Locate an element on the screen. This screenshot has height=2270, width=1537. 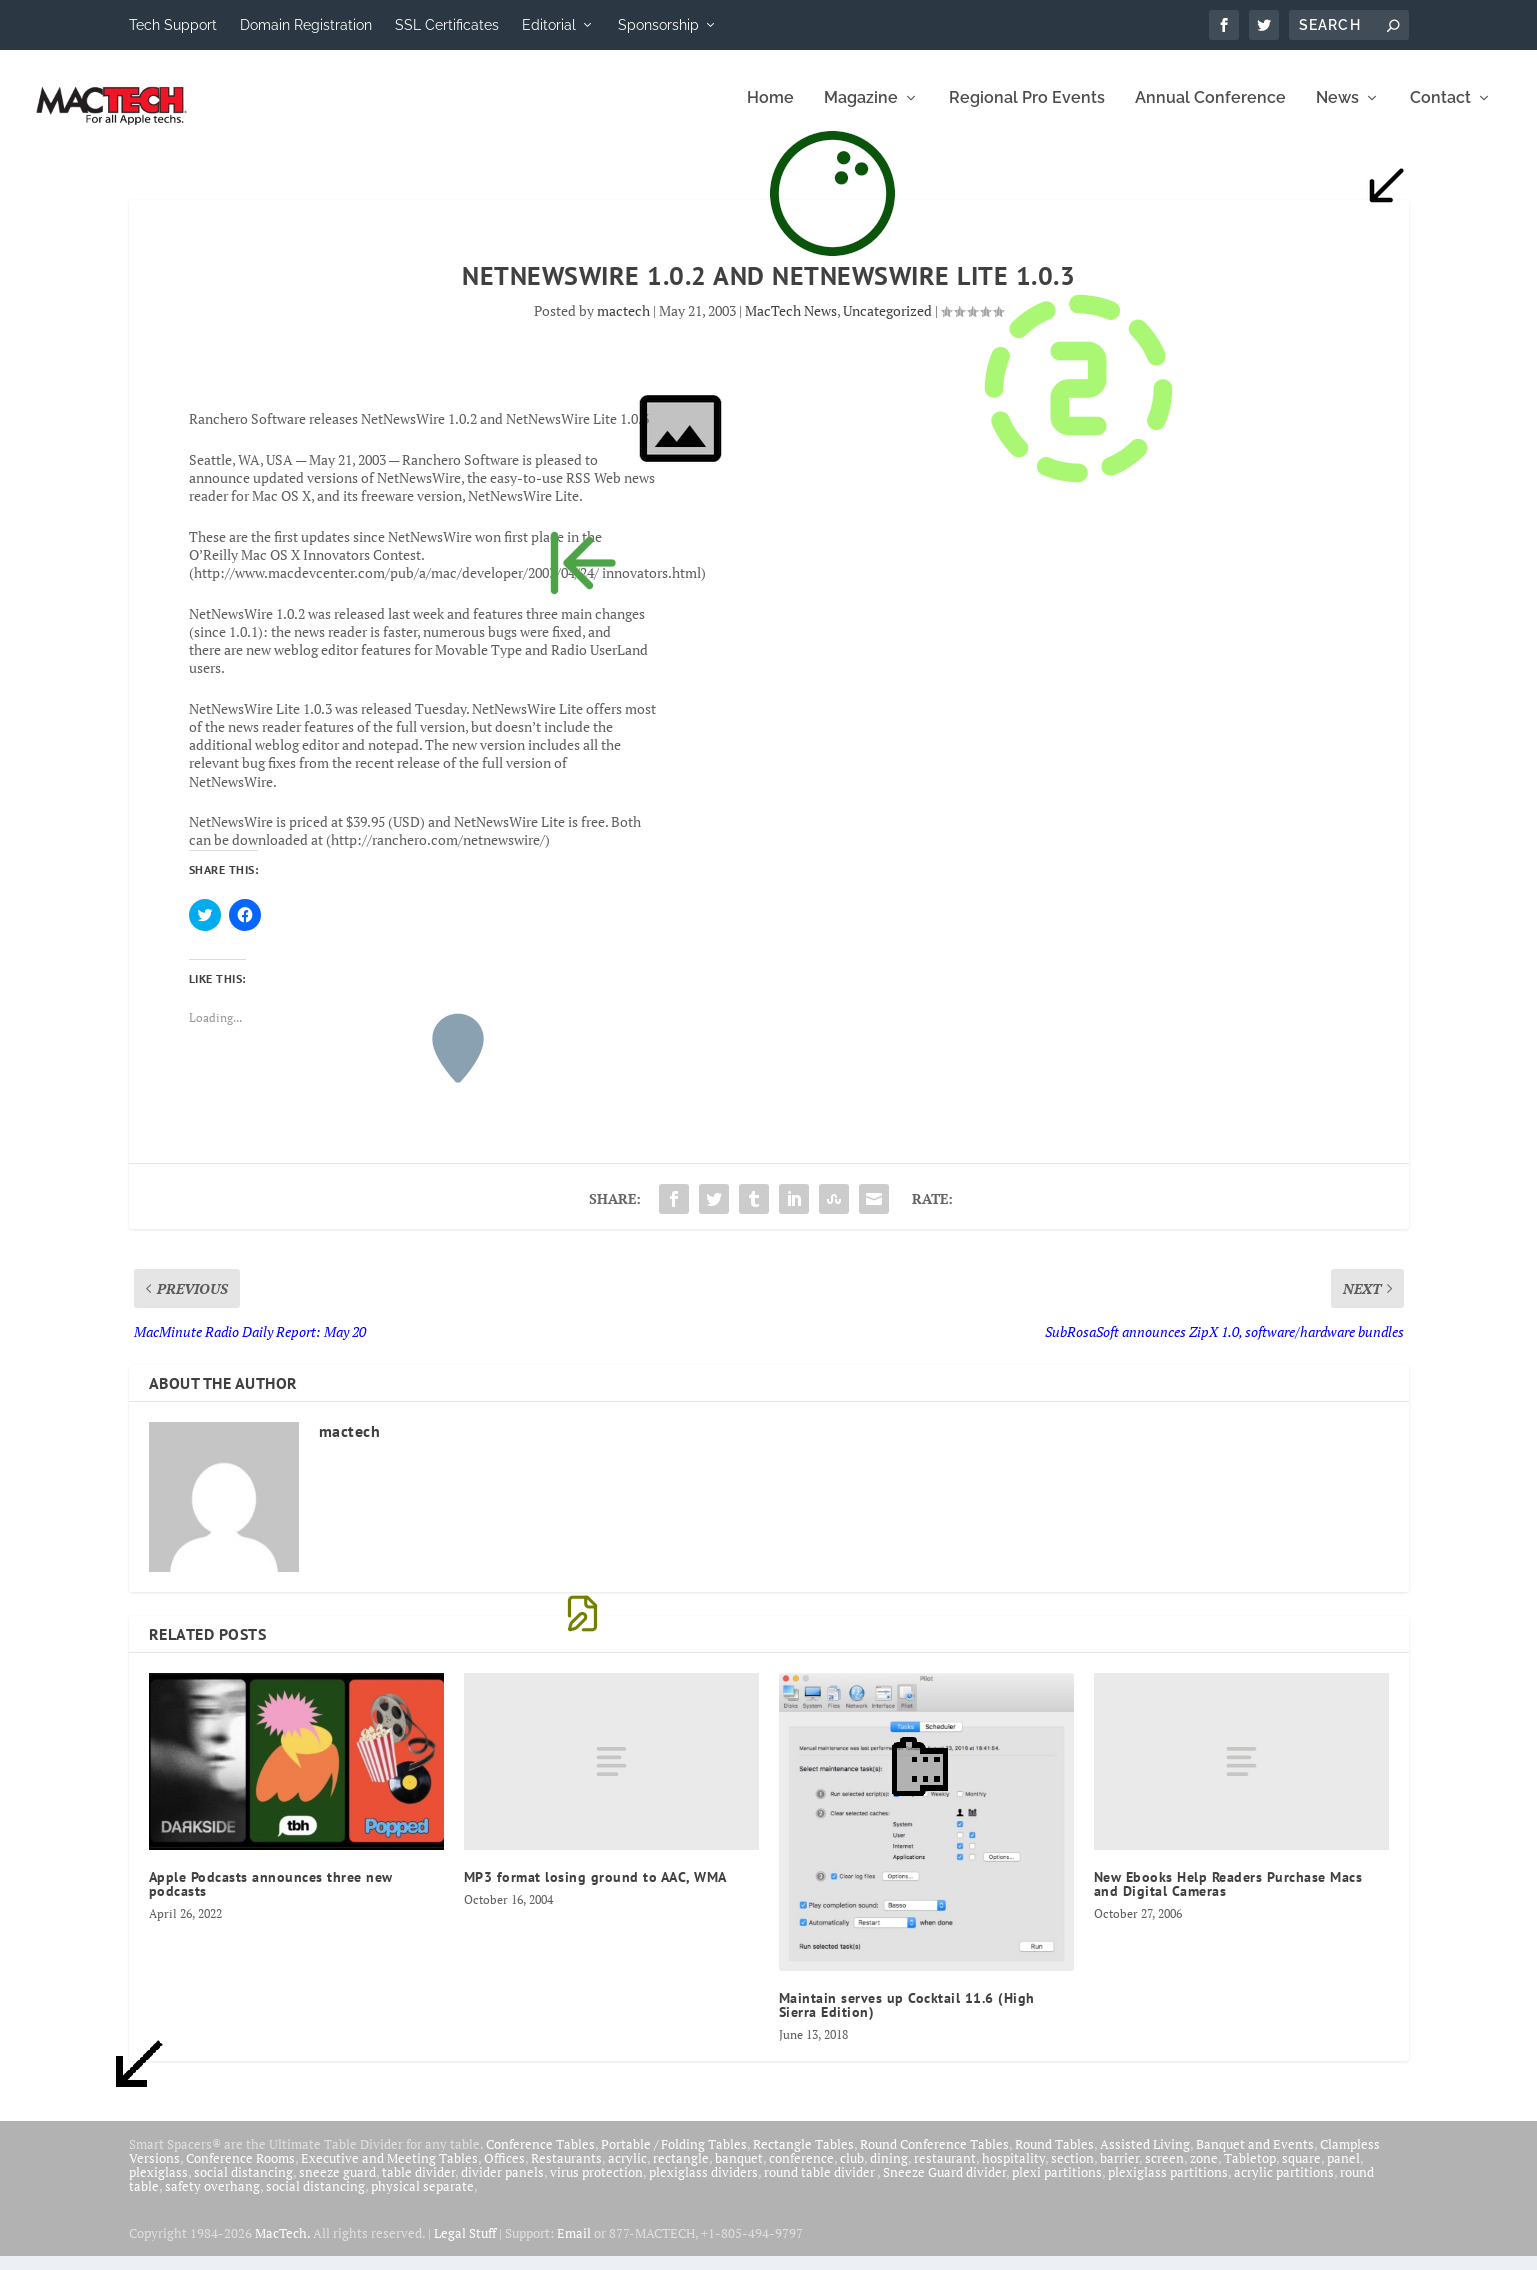
go back to the beginning is located at coordinates (582, 563).